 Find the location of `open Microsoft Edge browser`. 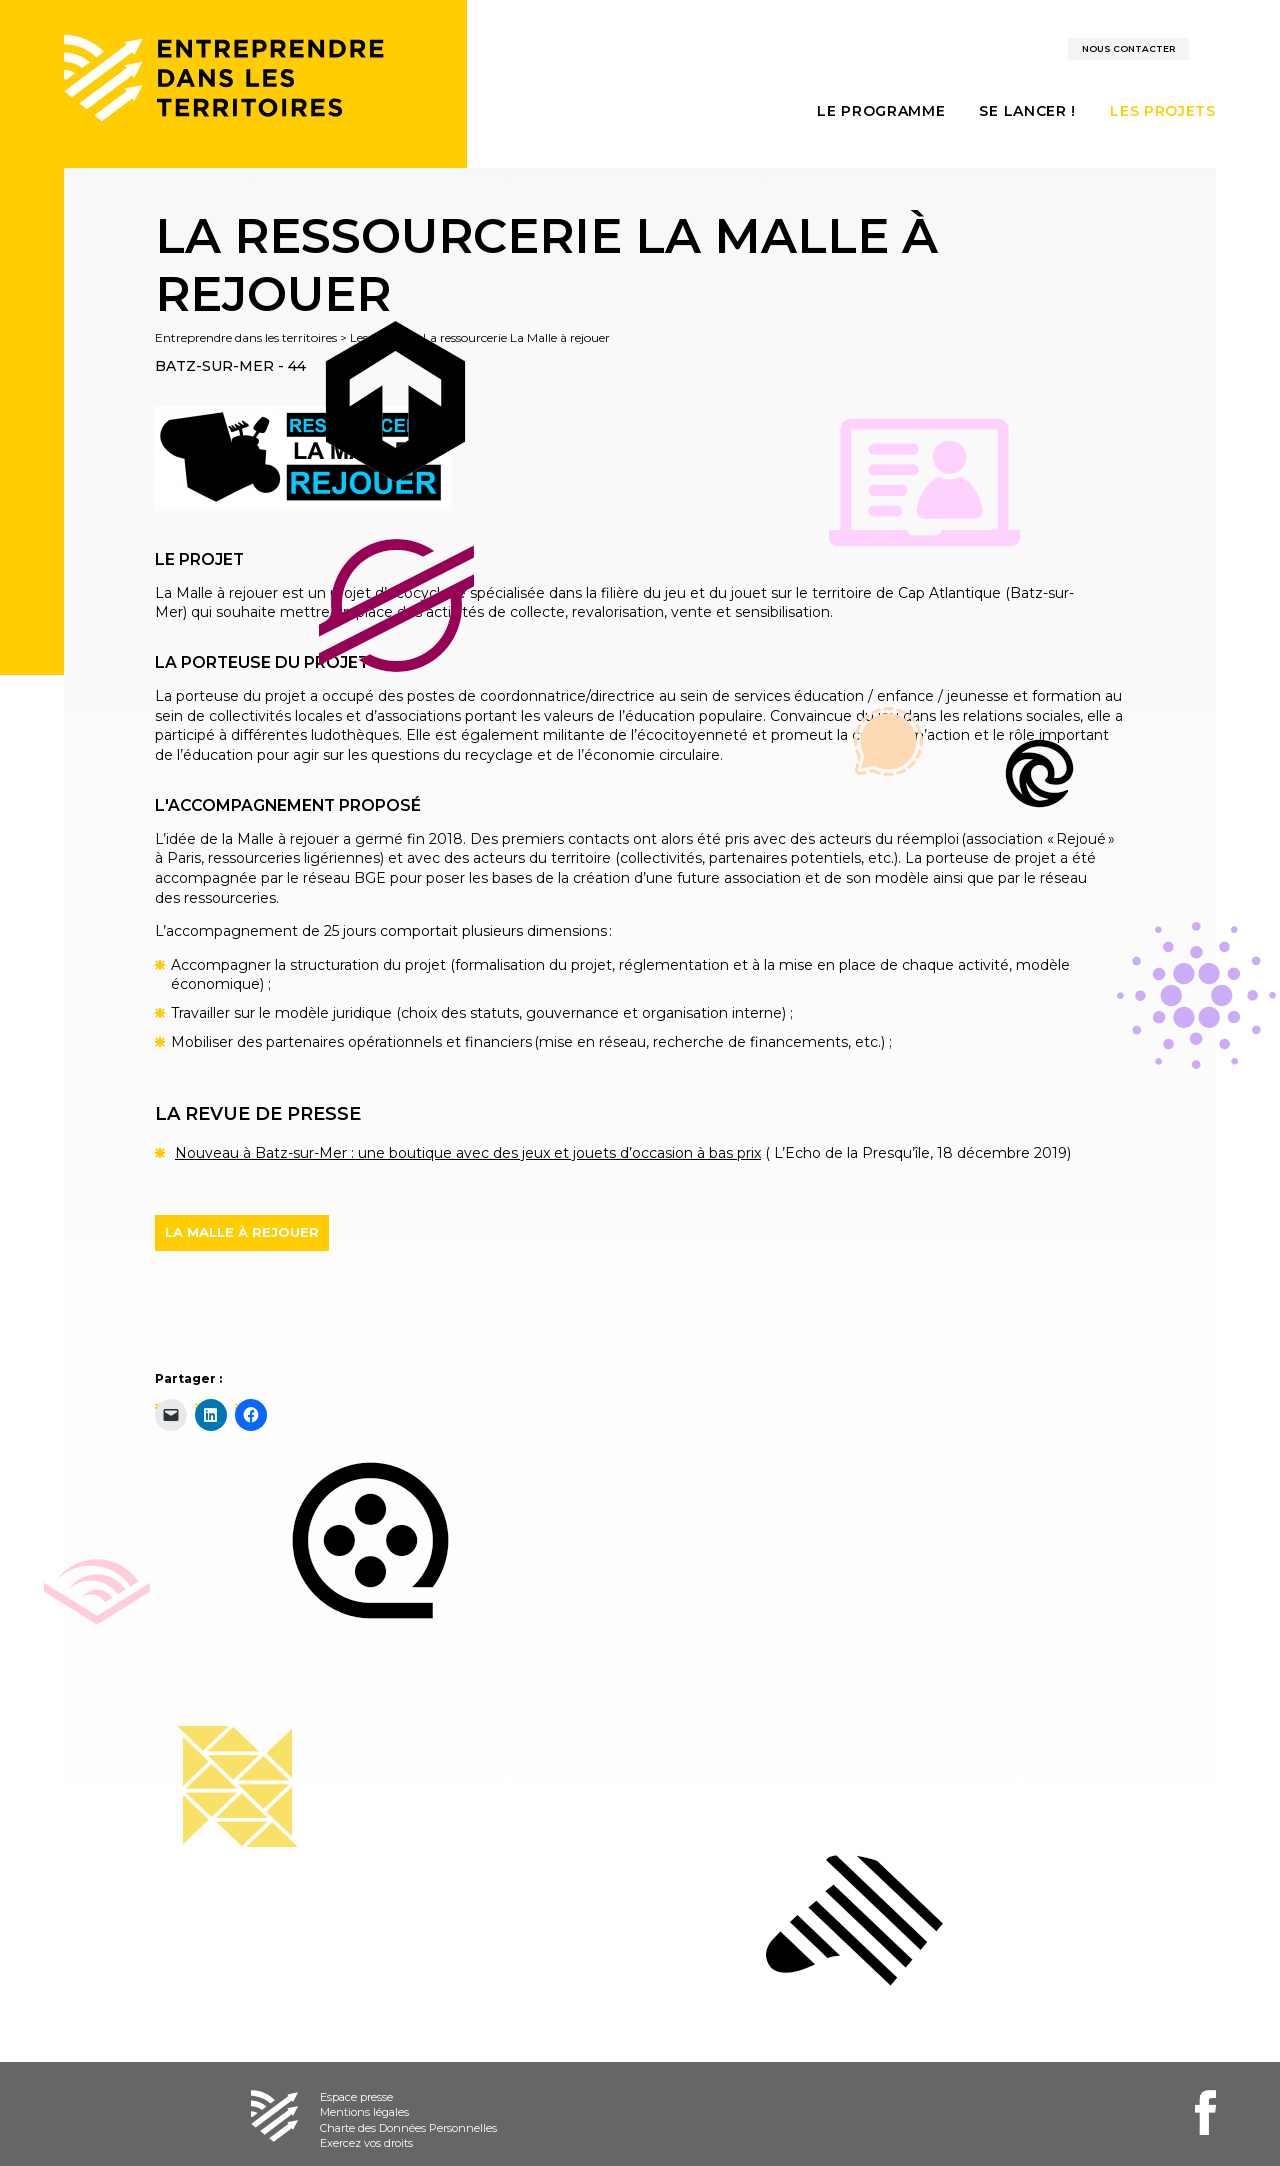

open Microsoft Edge browser is located at coordinates (1039, 773).